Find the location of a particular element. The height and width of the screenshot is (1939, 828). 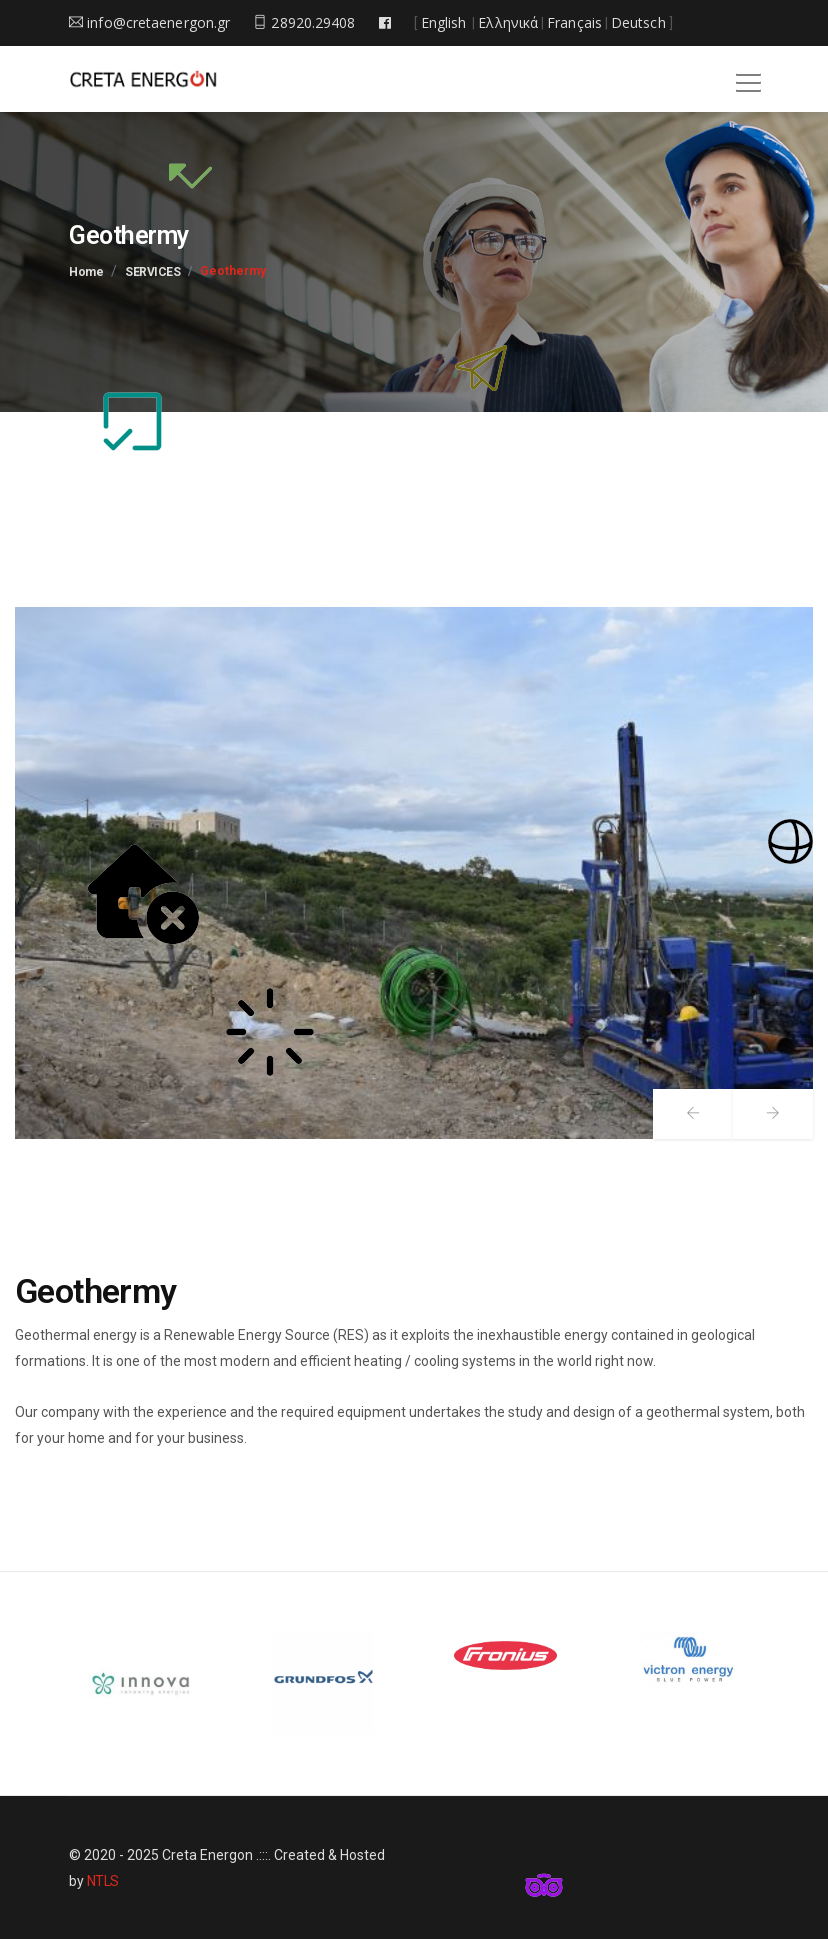

loading content in progress is located at coordinates (270, 1032).